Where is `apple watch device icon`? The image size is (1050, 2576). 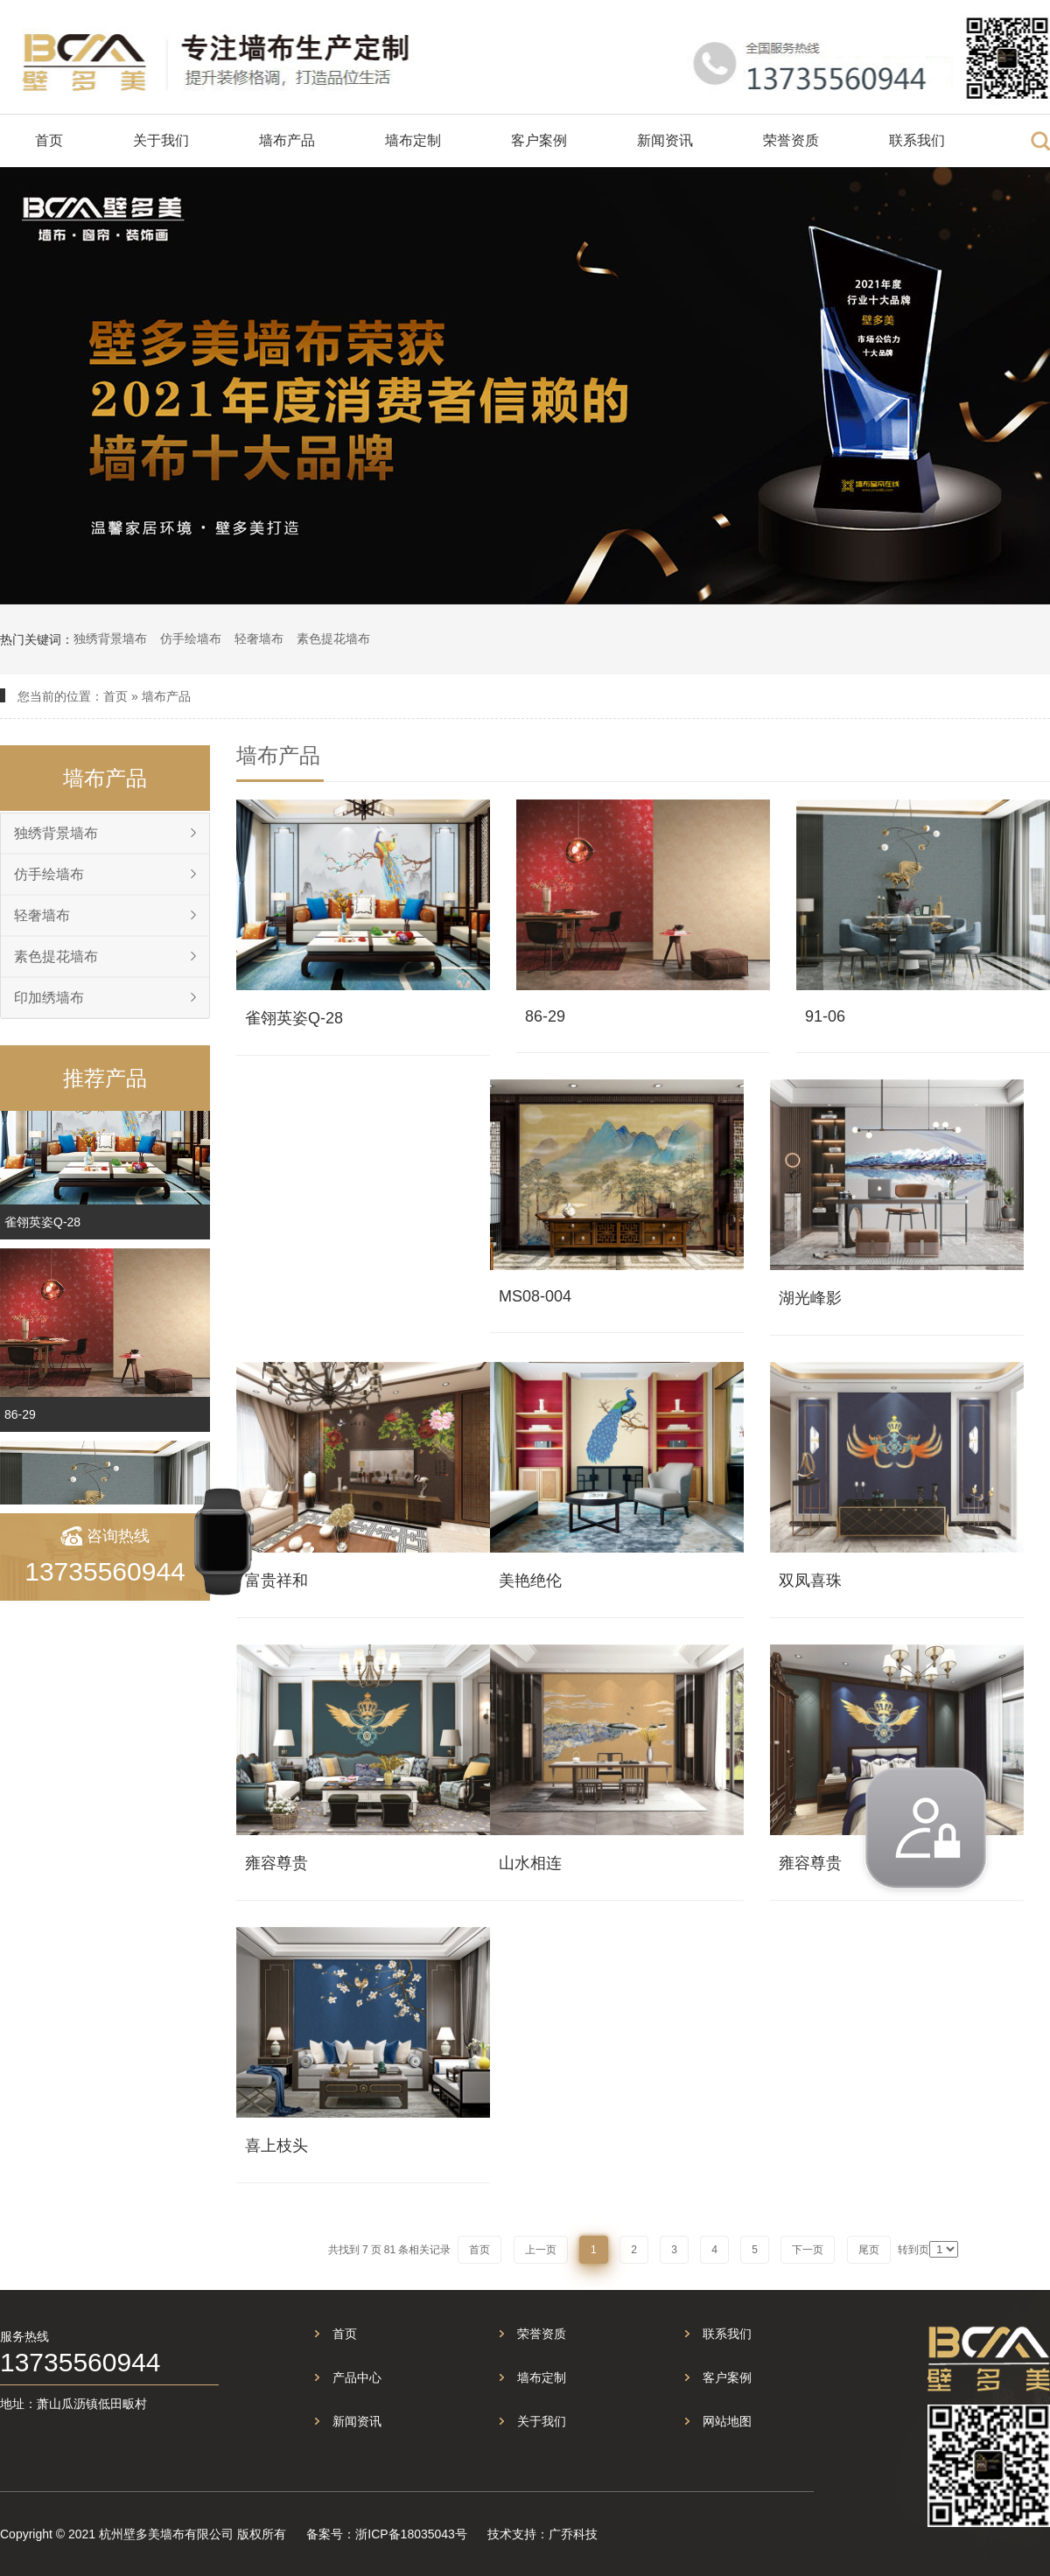 apple watch device icon is located at coordinates (222, 1541).